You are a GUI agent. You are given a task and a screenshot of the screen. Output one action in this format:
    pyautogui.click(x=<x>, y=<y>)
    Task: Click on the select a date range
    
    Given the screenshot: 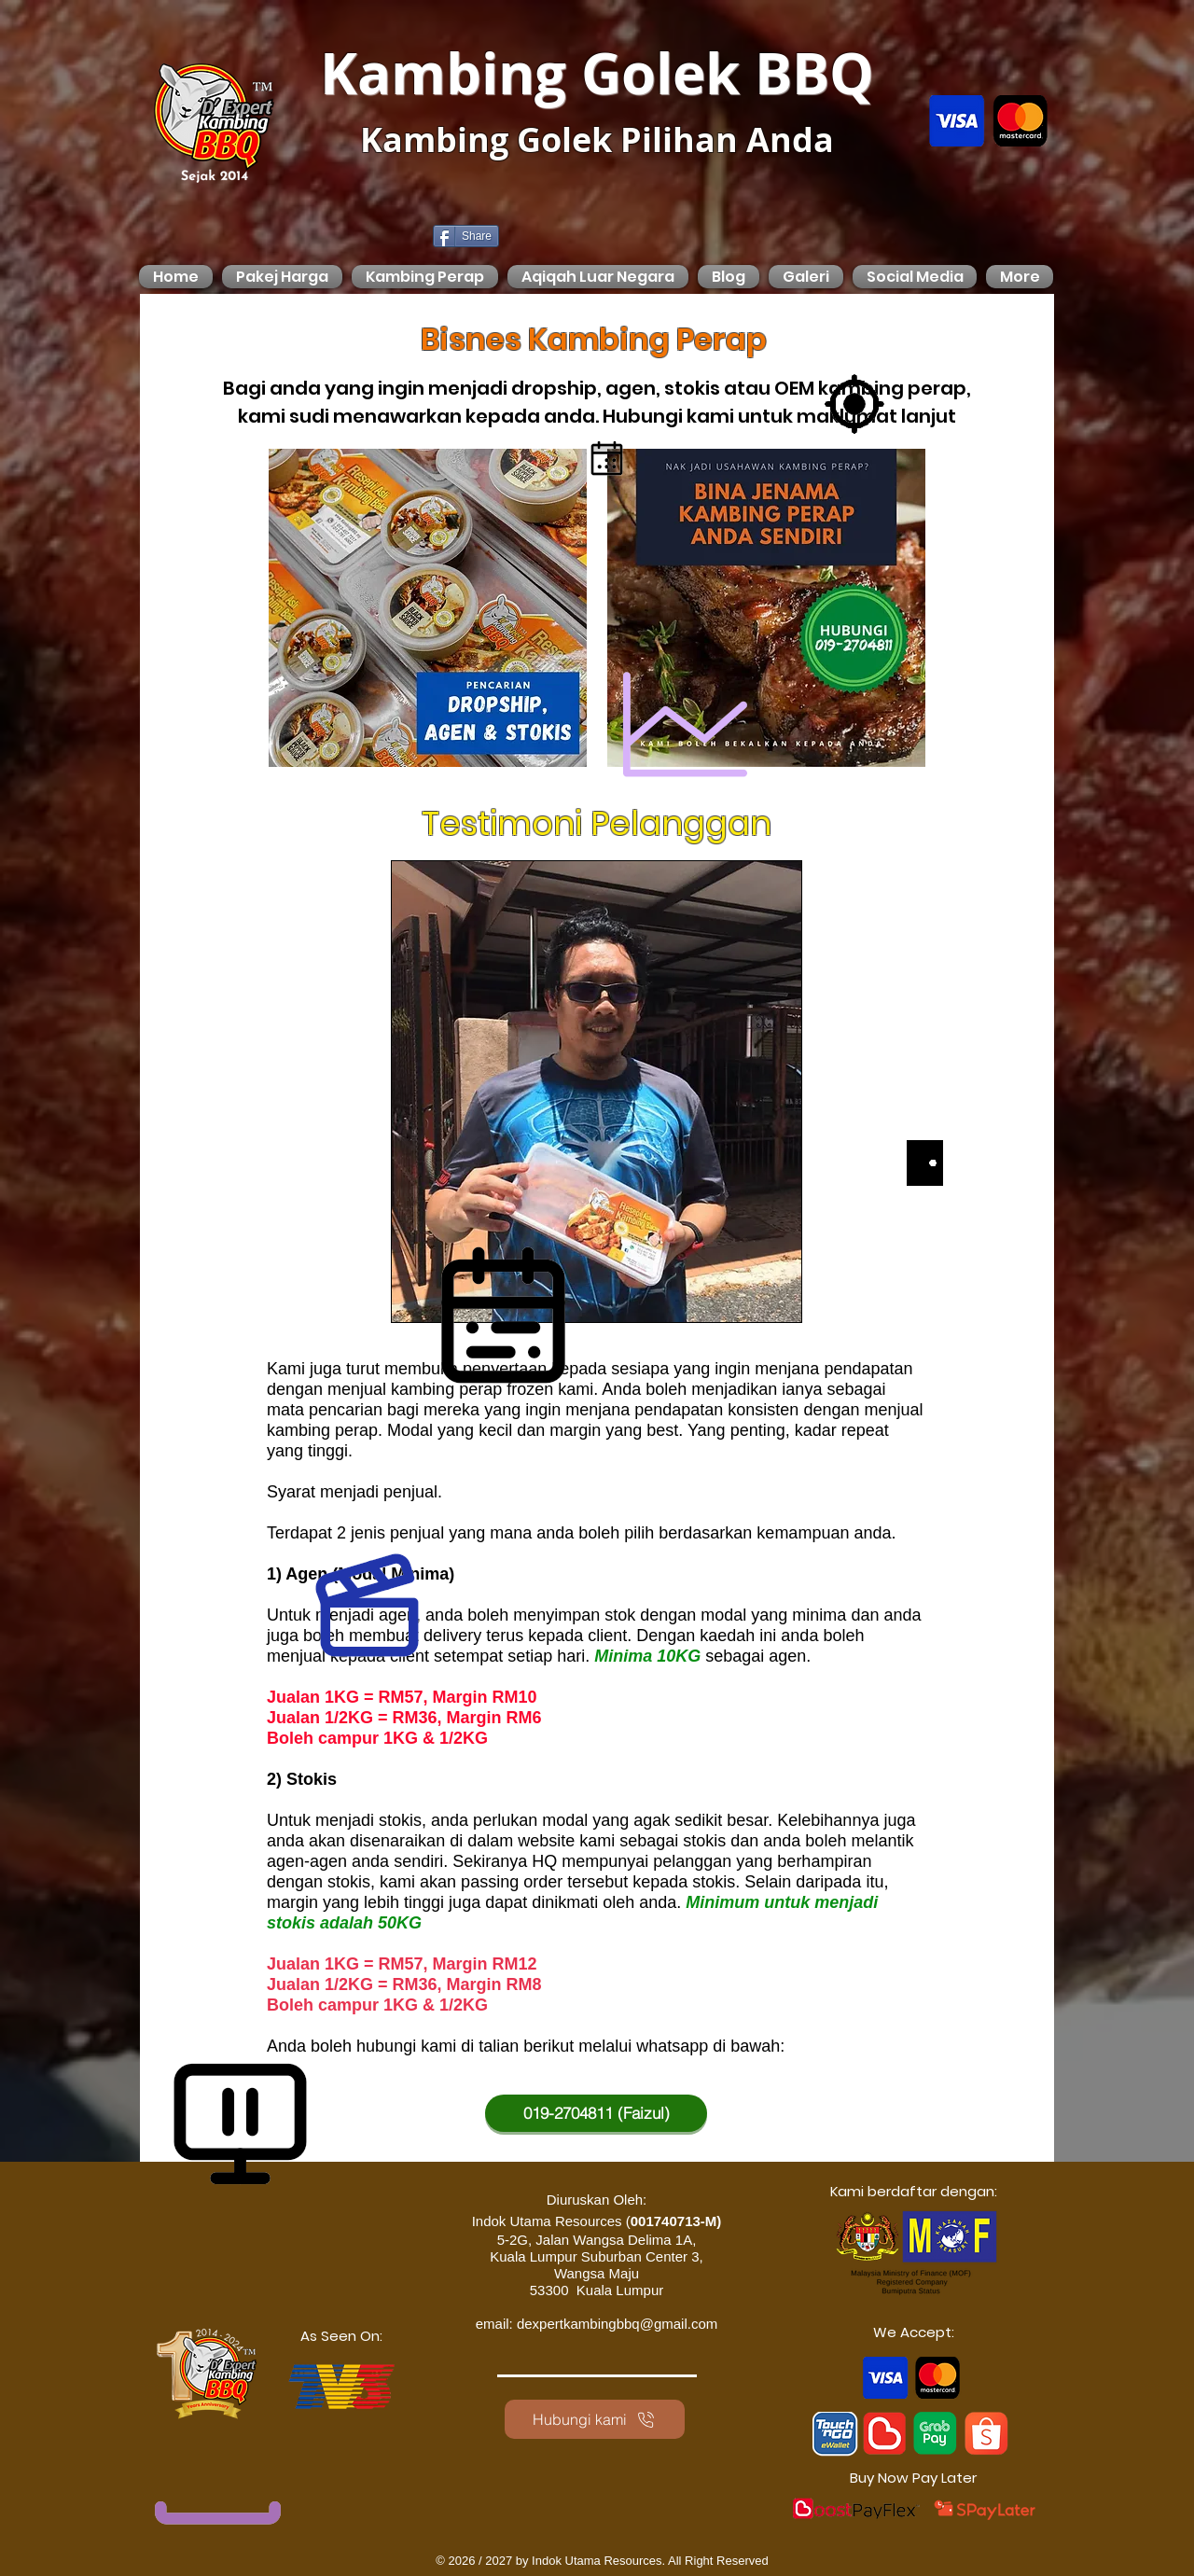 What is the action you would take?
    pyautogui.click(x=503, y=1315)
    